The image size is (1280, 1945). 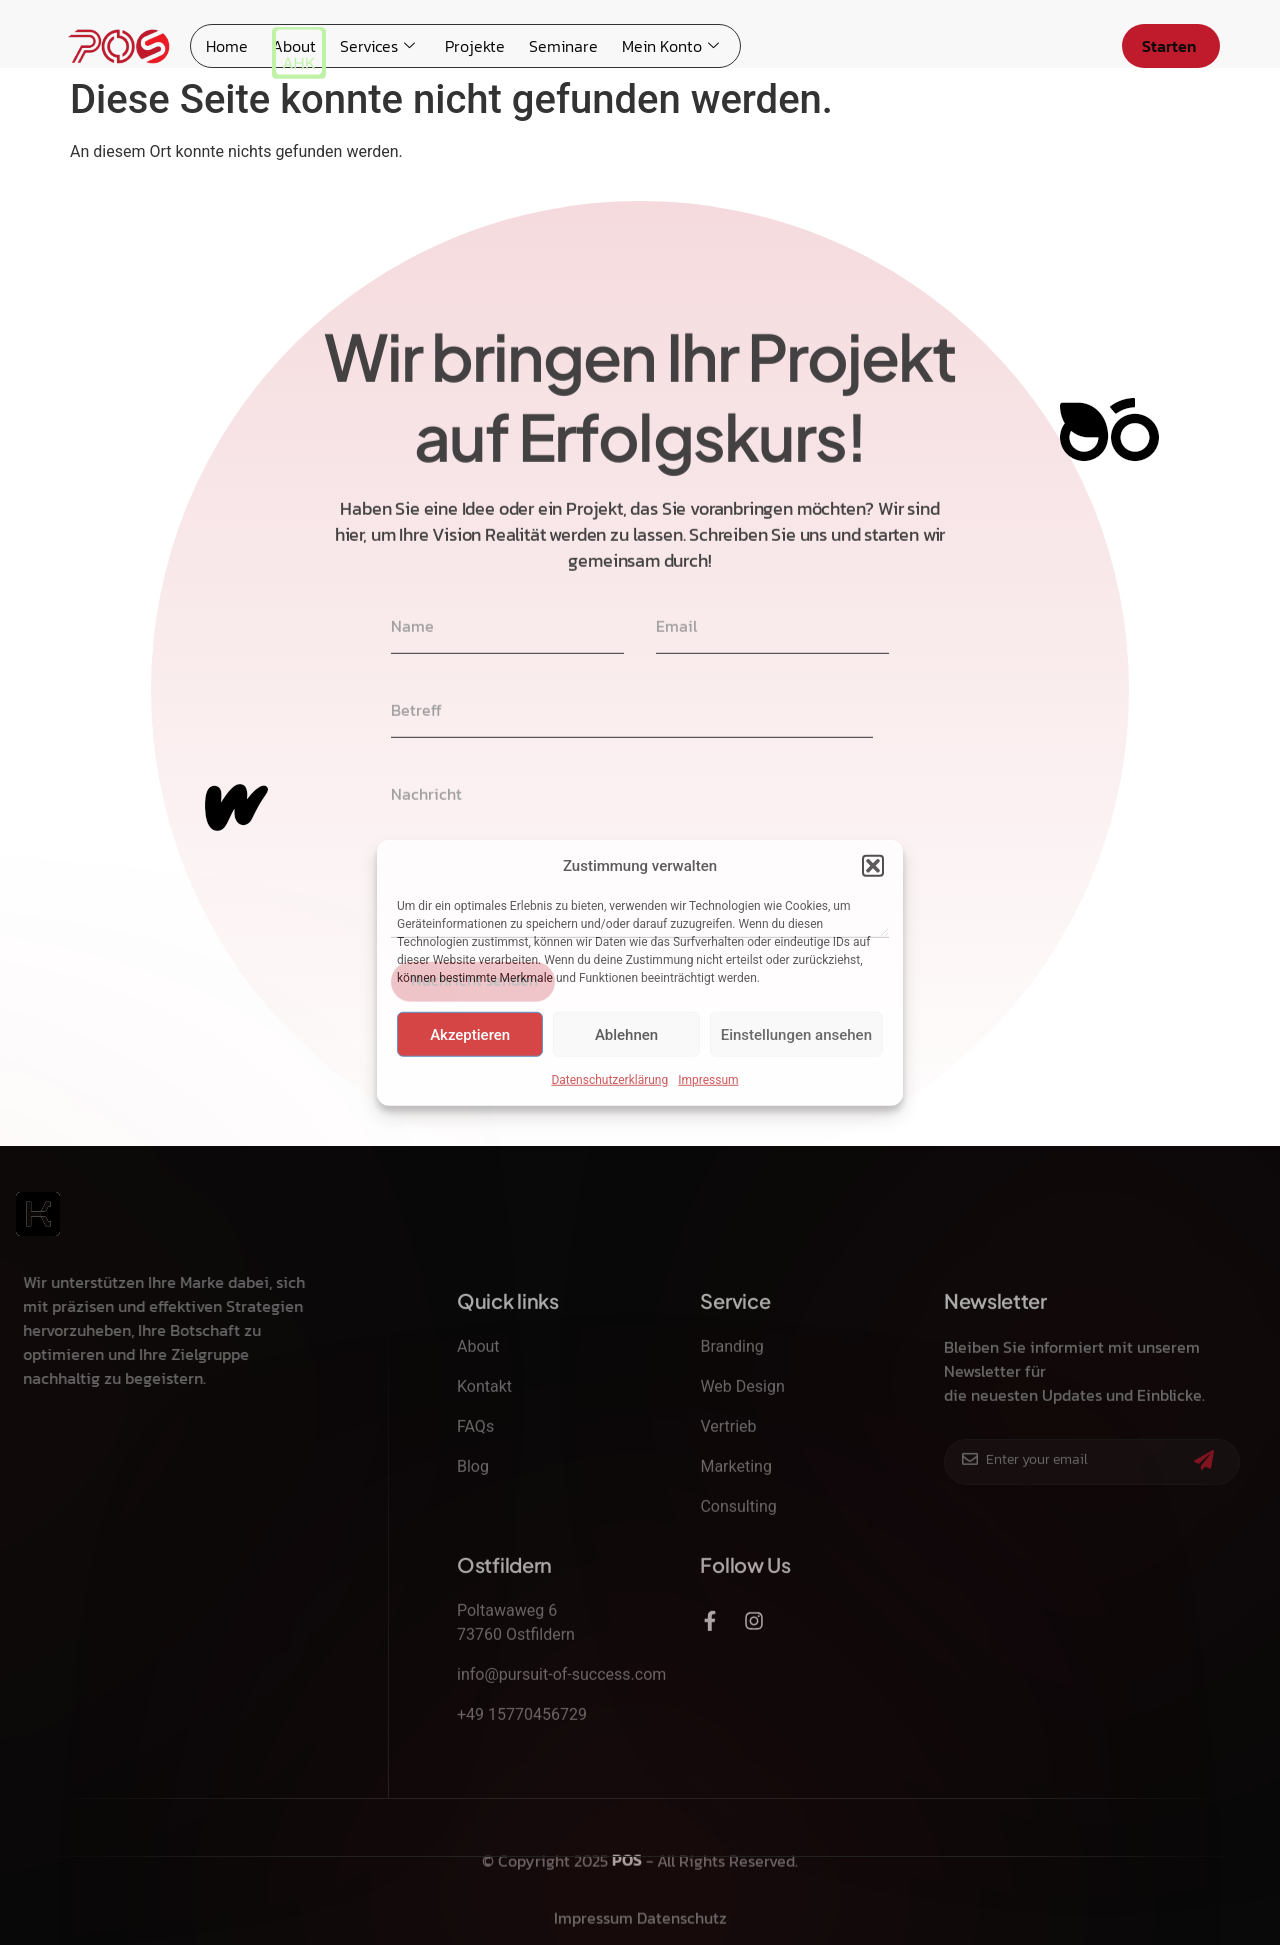 I want to click on open the wattpad app, so click(x=236, y=807).